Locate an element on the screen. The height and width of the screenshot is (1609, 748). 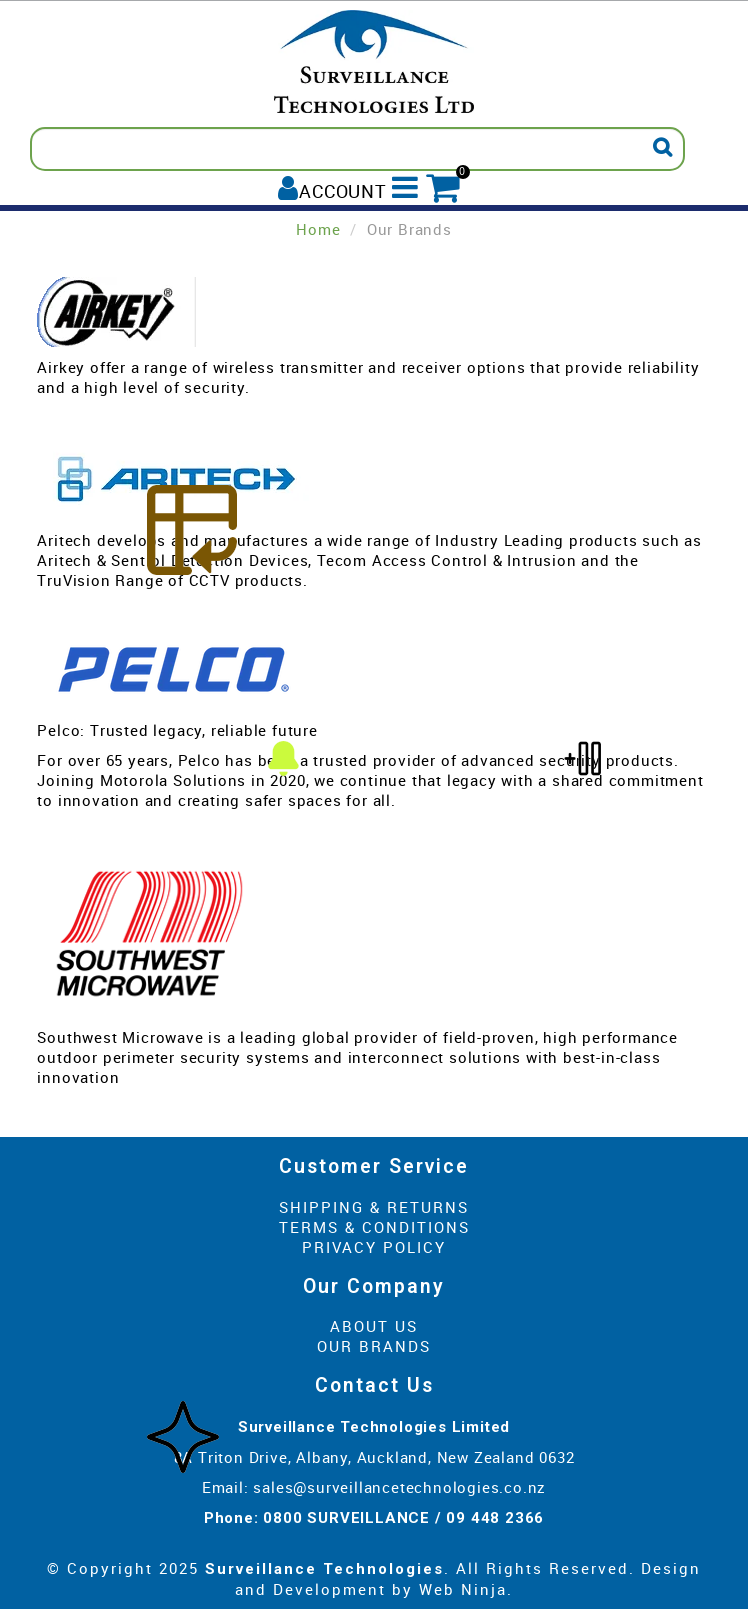
add a new column to the left is located at coordinates (585, 758).